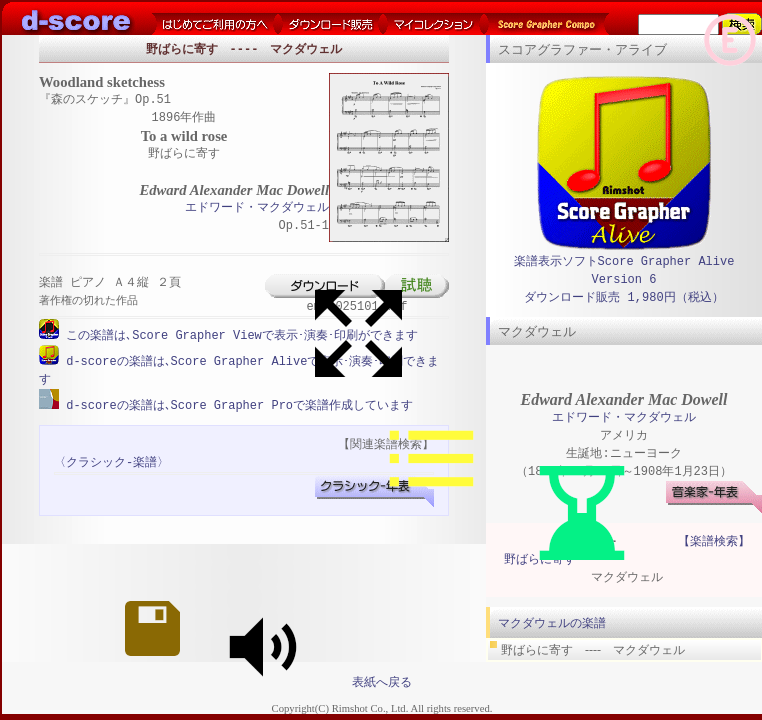 This screenshot has width=762, height=720. I want to click on indicates loading or processing in progress, so click(582, 513).